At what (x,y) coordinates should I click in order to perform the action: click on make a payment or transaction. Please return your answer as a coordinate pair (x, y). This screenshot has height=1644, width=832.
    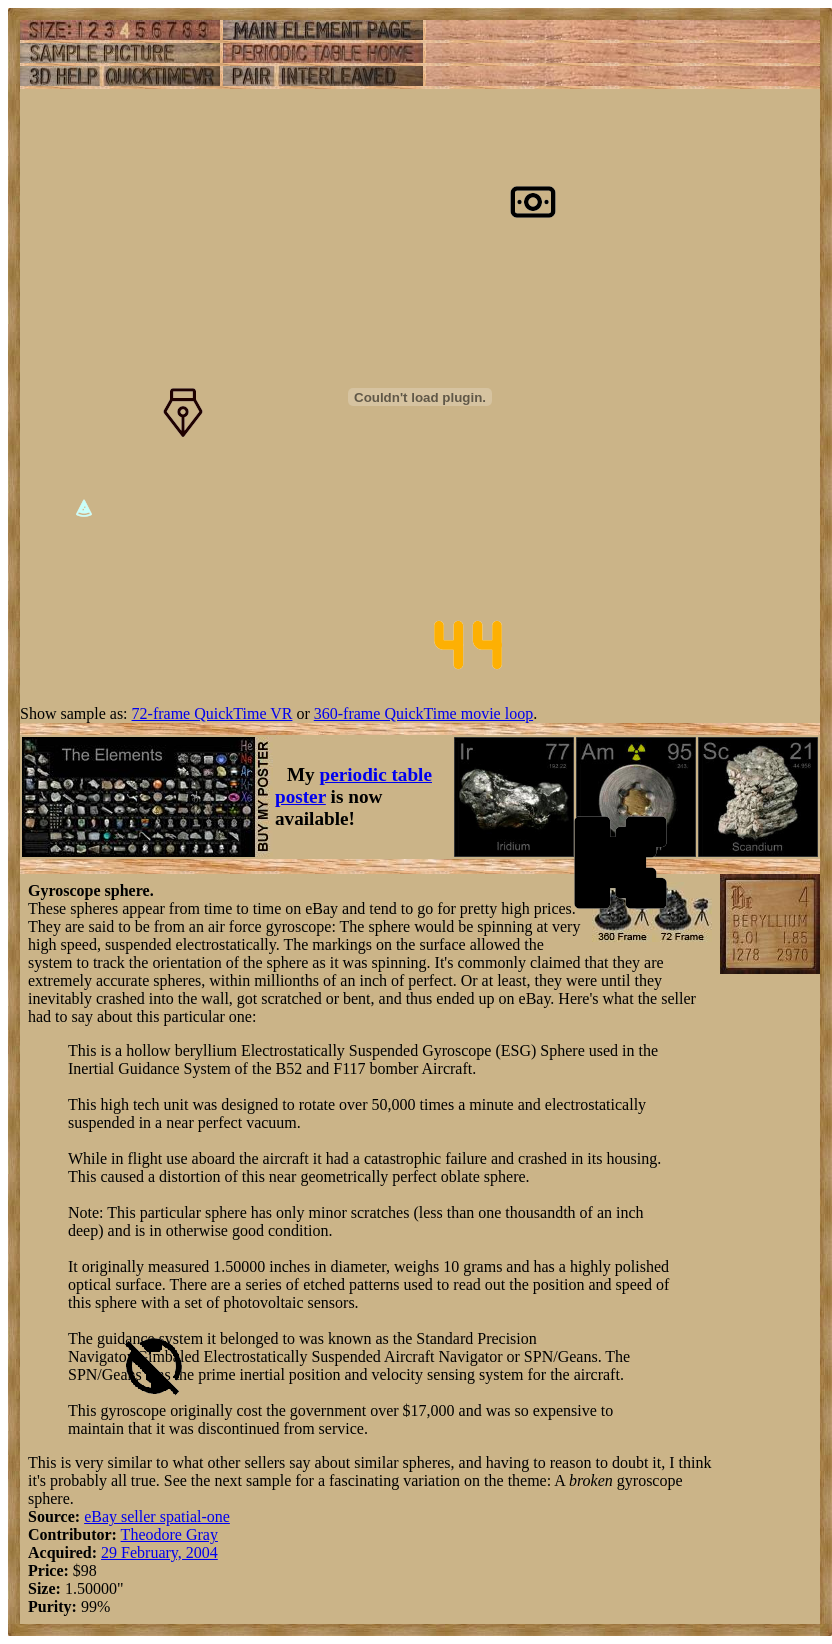
    Looking at the image, I should click on (533, 202).